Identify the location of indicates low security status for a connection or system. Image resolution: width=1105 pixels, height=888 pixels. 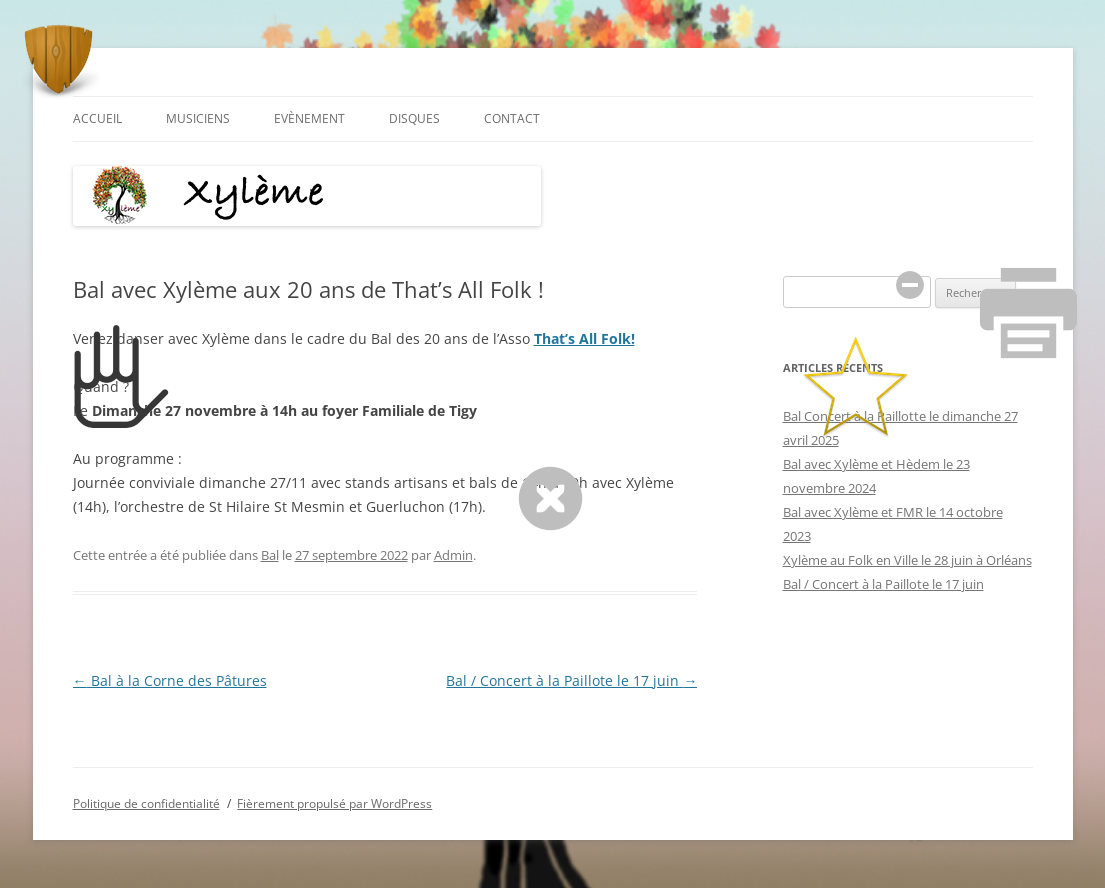
(58, 58).